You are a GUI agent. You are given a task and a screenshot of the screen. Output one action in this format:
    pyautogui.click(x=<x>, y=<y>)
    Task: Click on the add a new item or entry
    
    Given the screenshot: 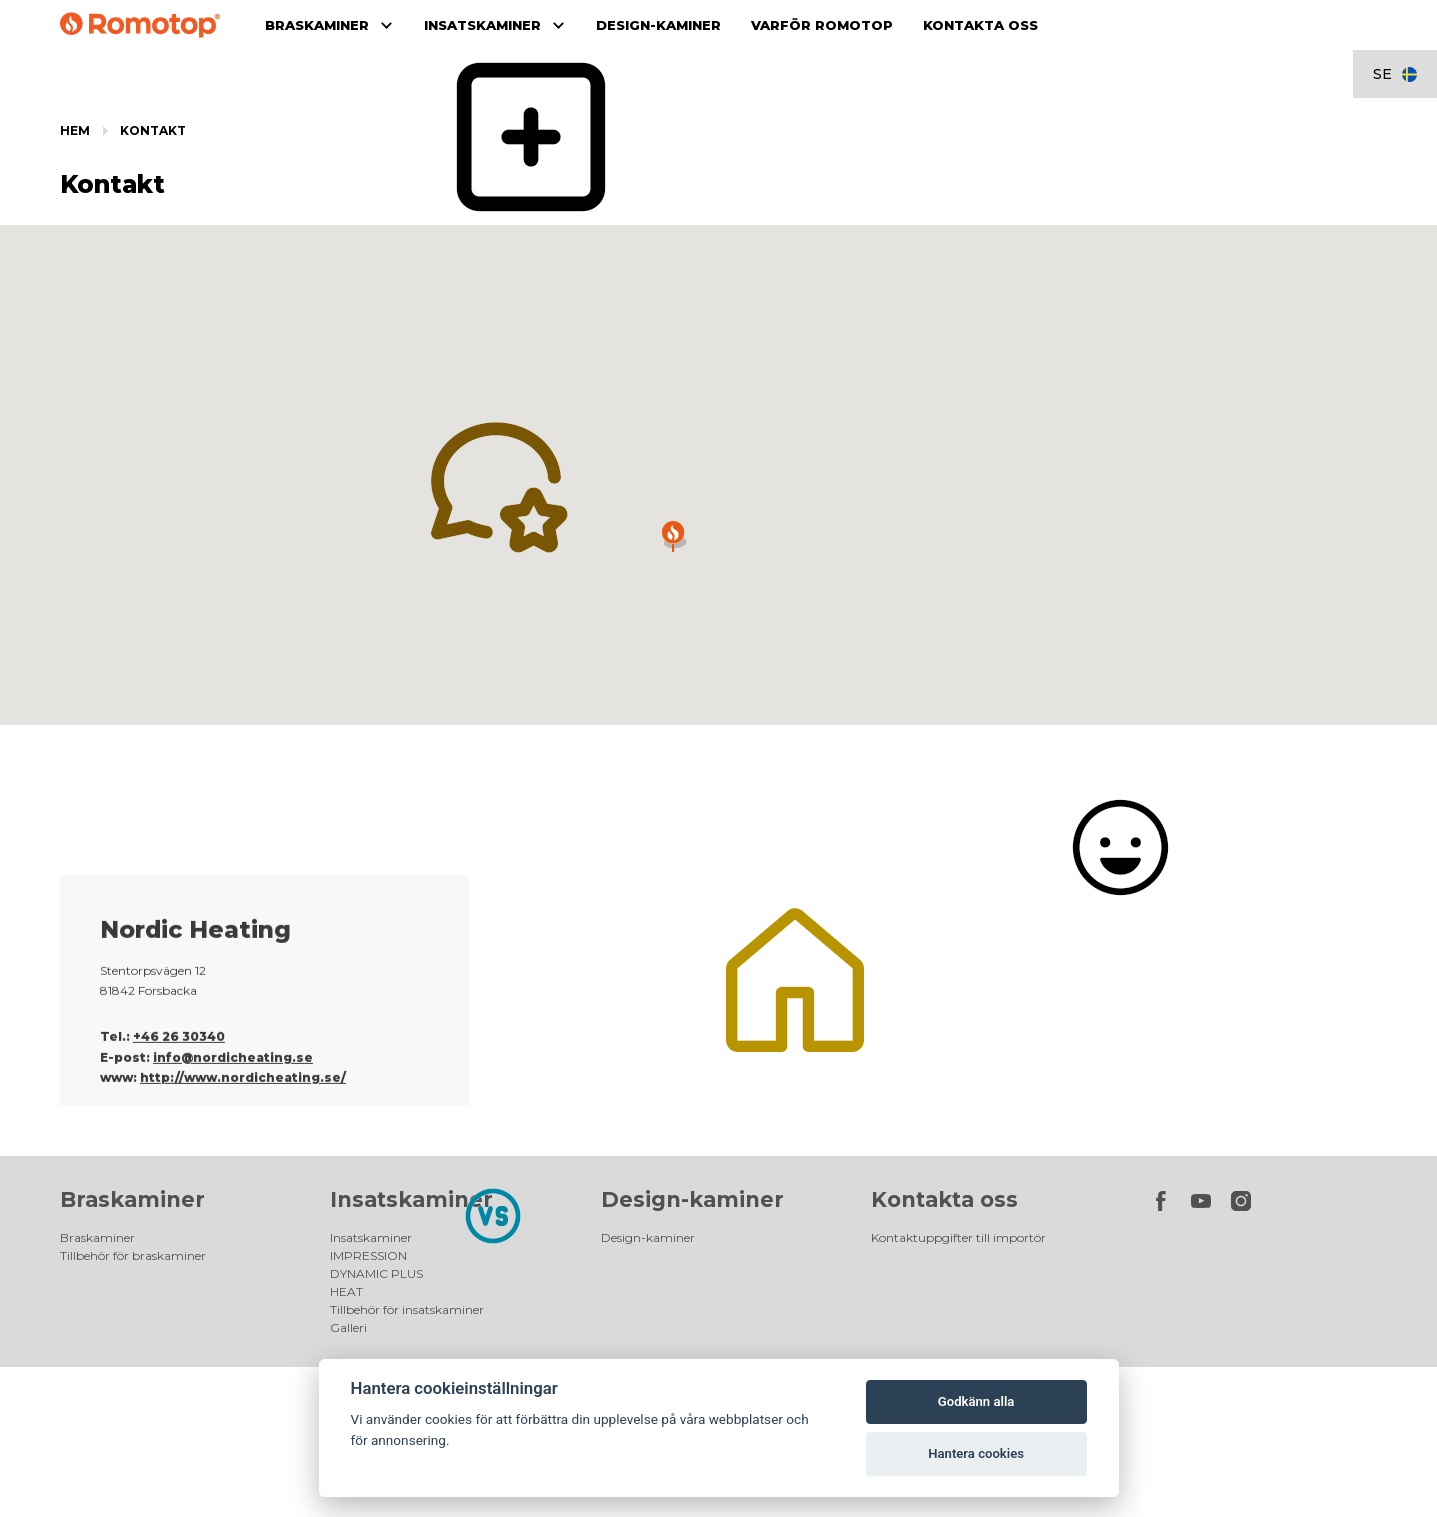 What is the action you would take?
    pyautogui.click(x=531, y=137)
    